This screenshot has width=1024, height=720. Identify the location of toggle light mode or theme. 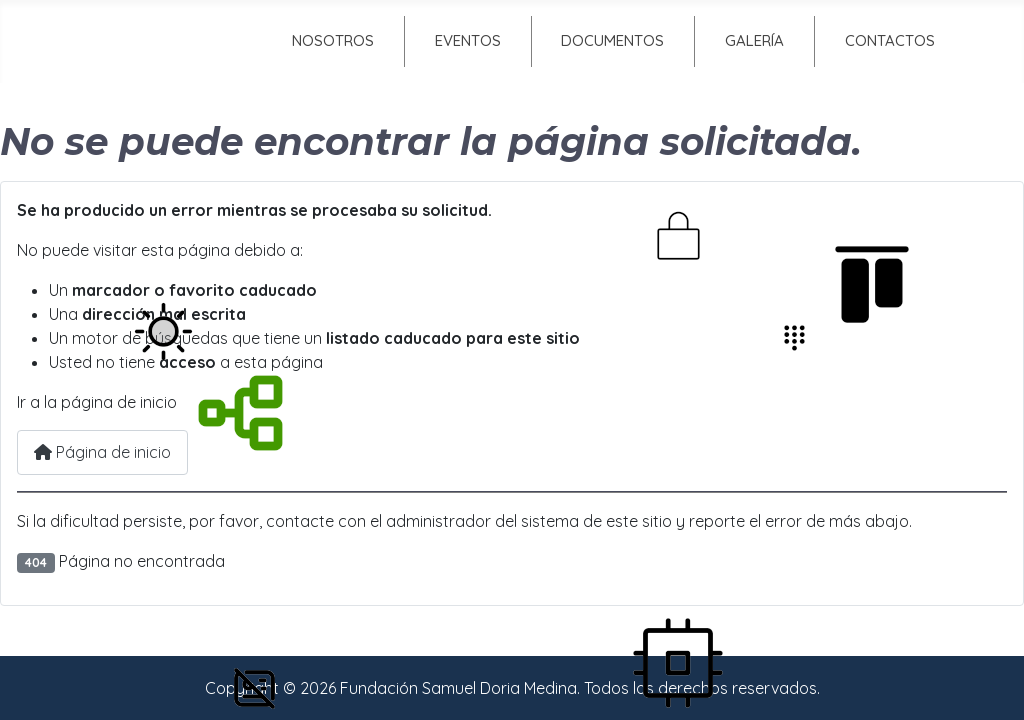
(163, 331).